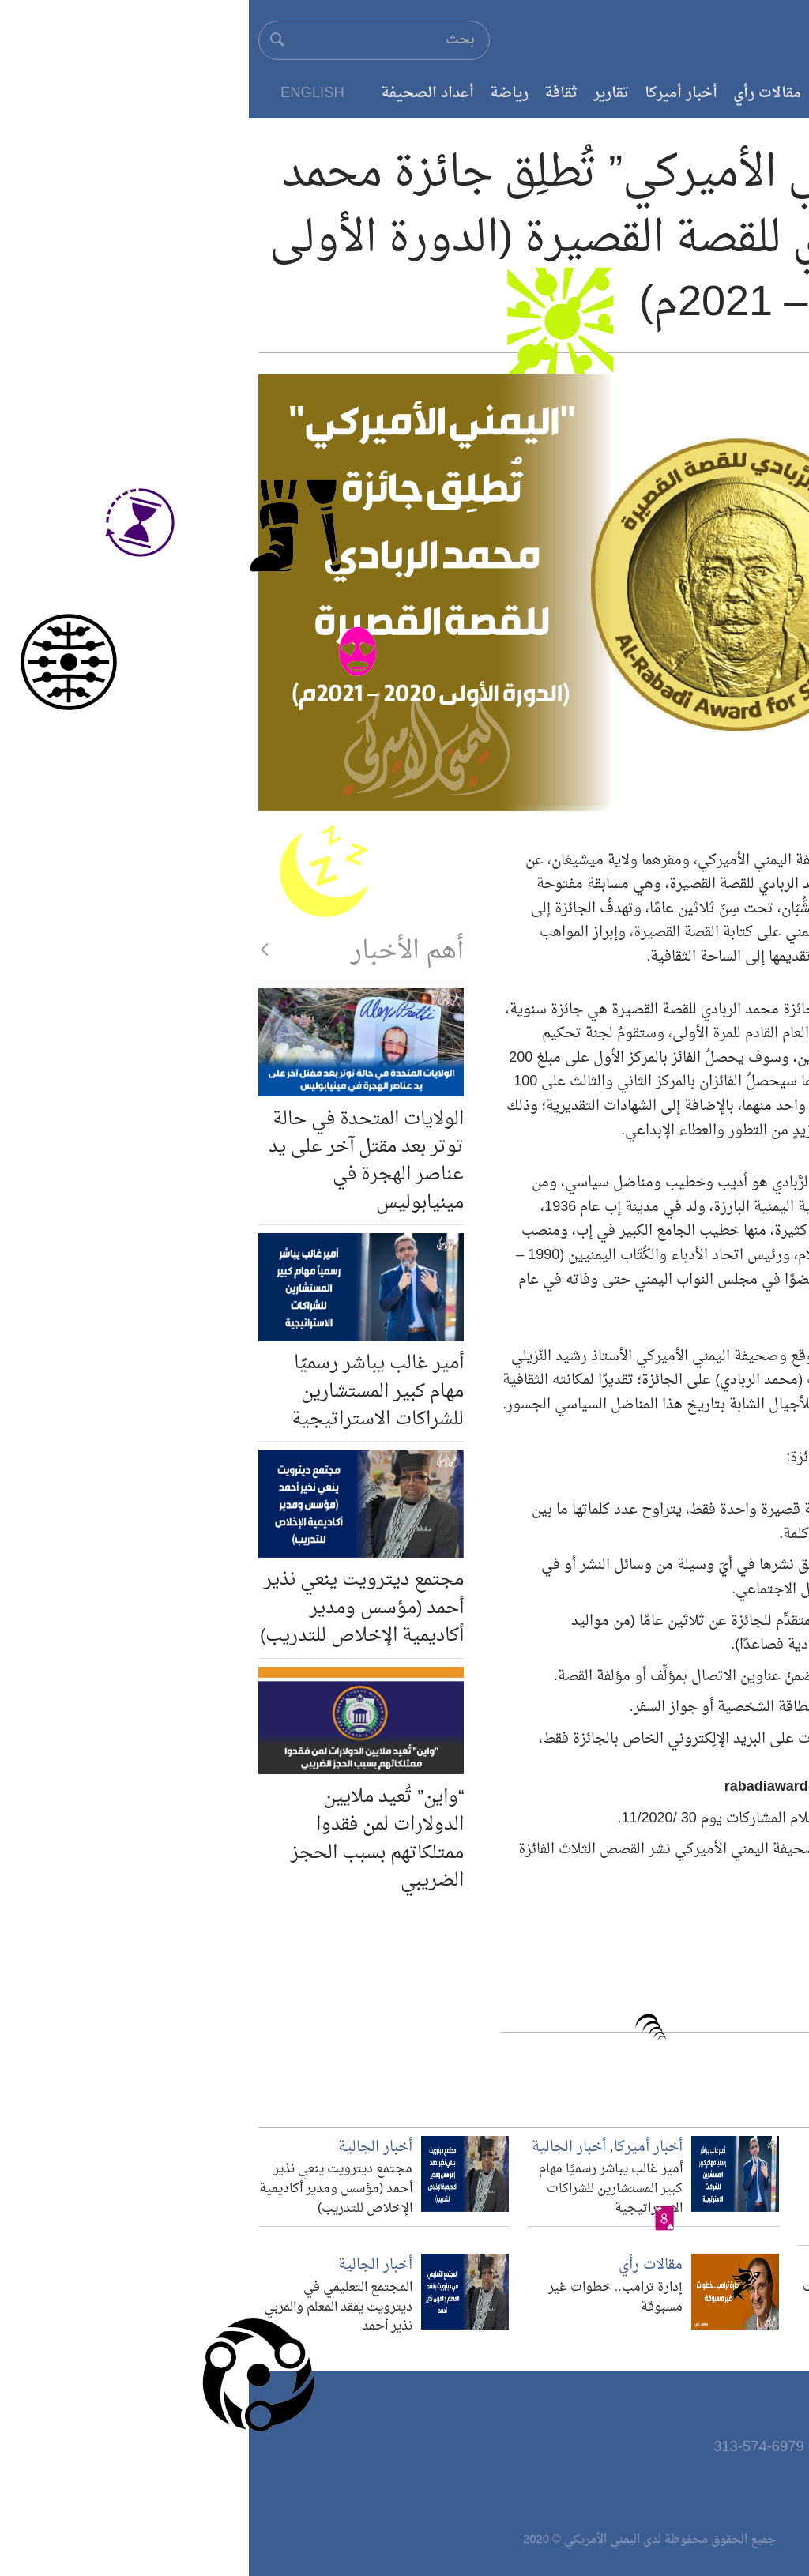 Image resolution: width=809 pixels, height=2576 pixels. I want to click on flying trout creature in a fantasy game, so click(746, 2284).